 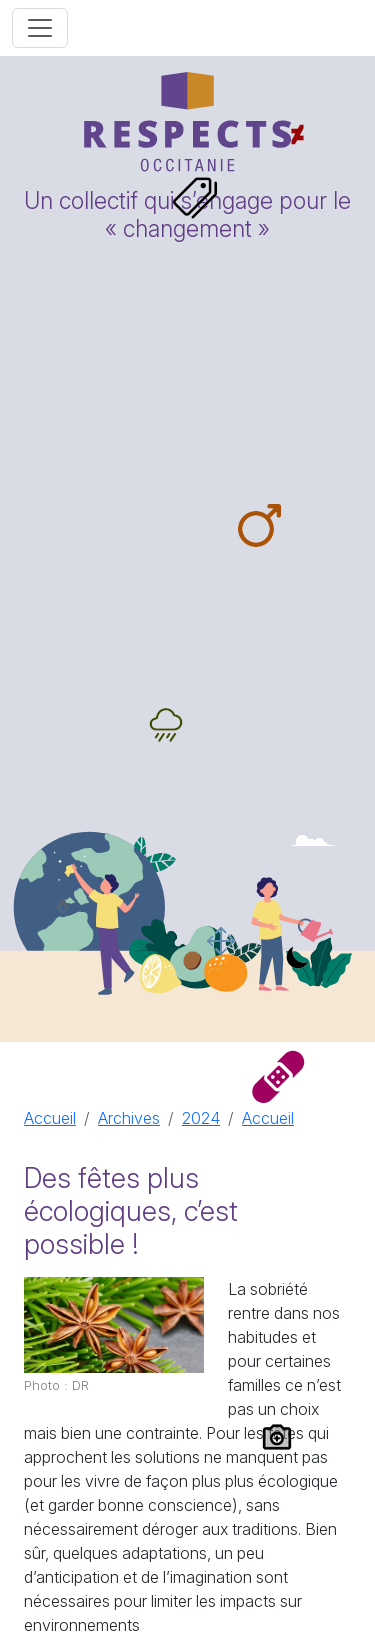 I want to click on download file or content, so click(x=63, y=906).